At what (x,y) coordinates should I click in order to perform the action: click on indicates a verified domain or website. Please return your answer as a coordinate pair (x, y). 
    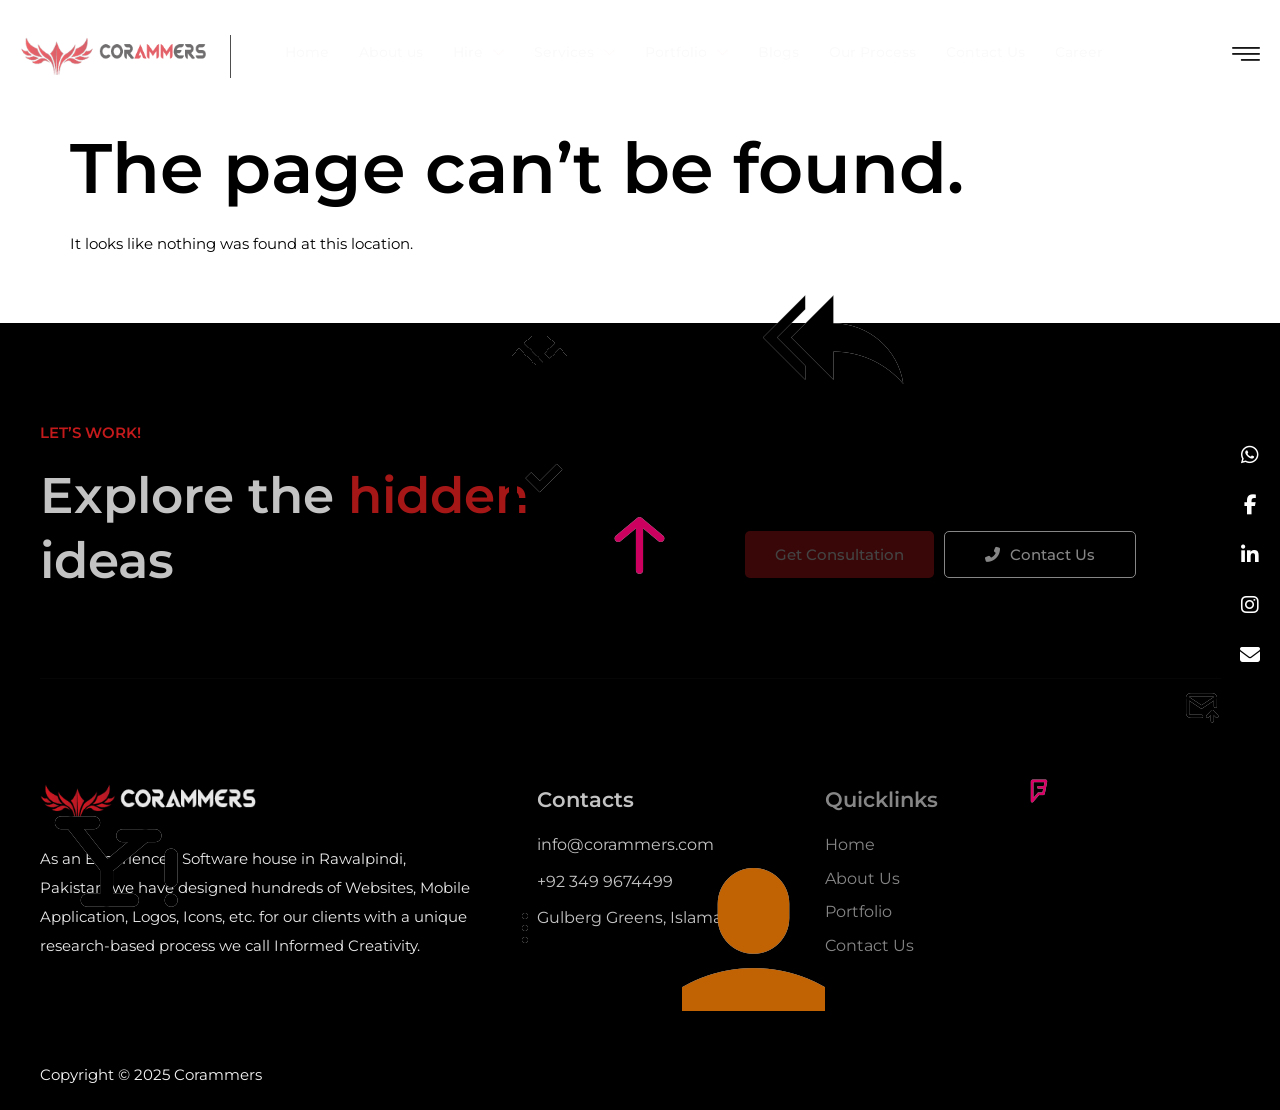
    Looking at the image, I should click on (544, 474).